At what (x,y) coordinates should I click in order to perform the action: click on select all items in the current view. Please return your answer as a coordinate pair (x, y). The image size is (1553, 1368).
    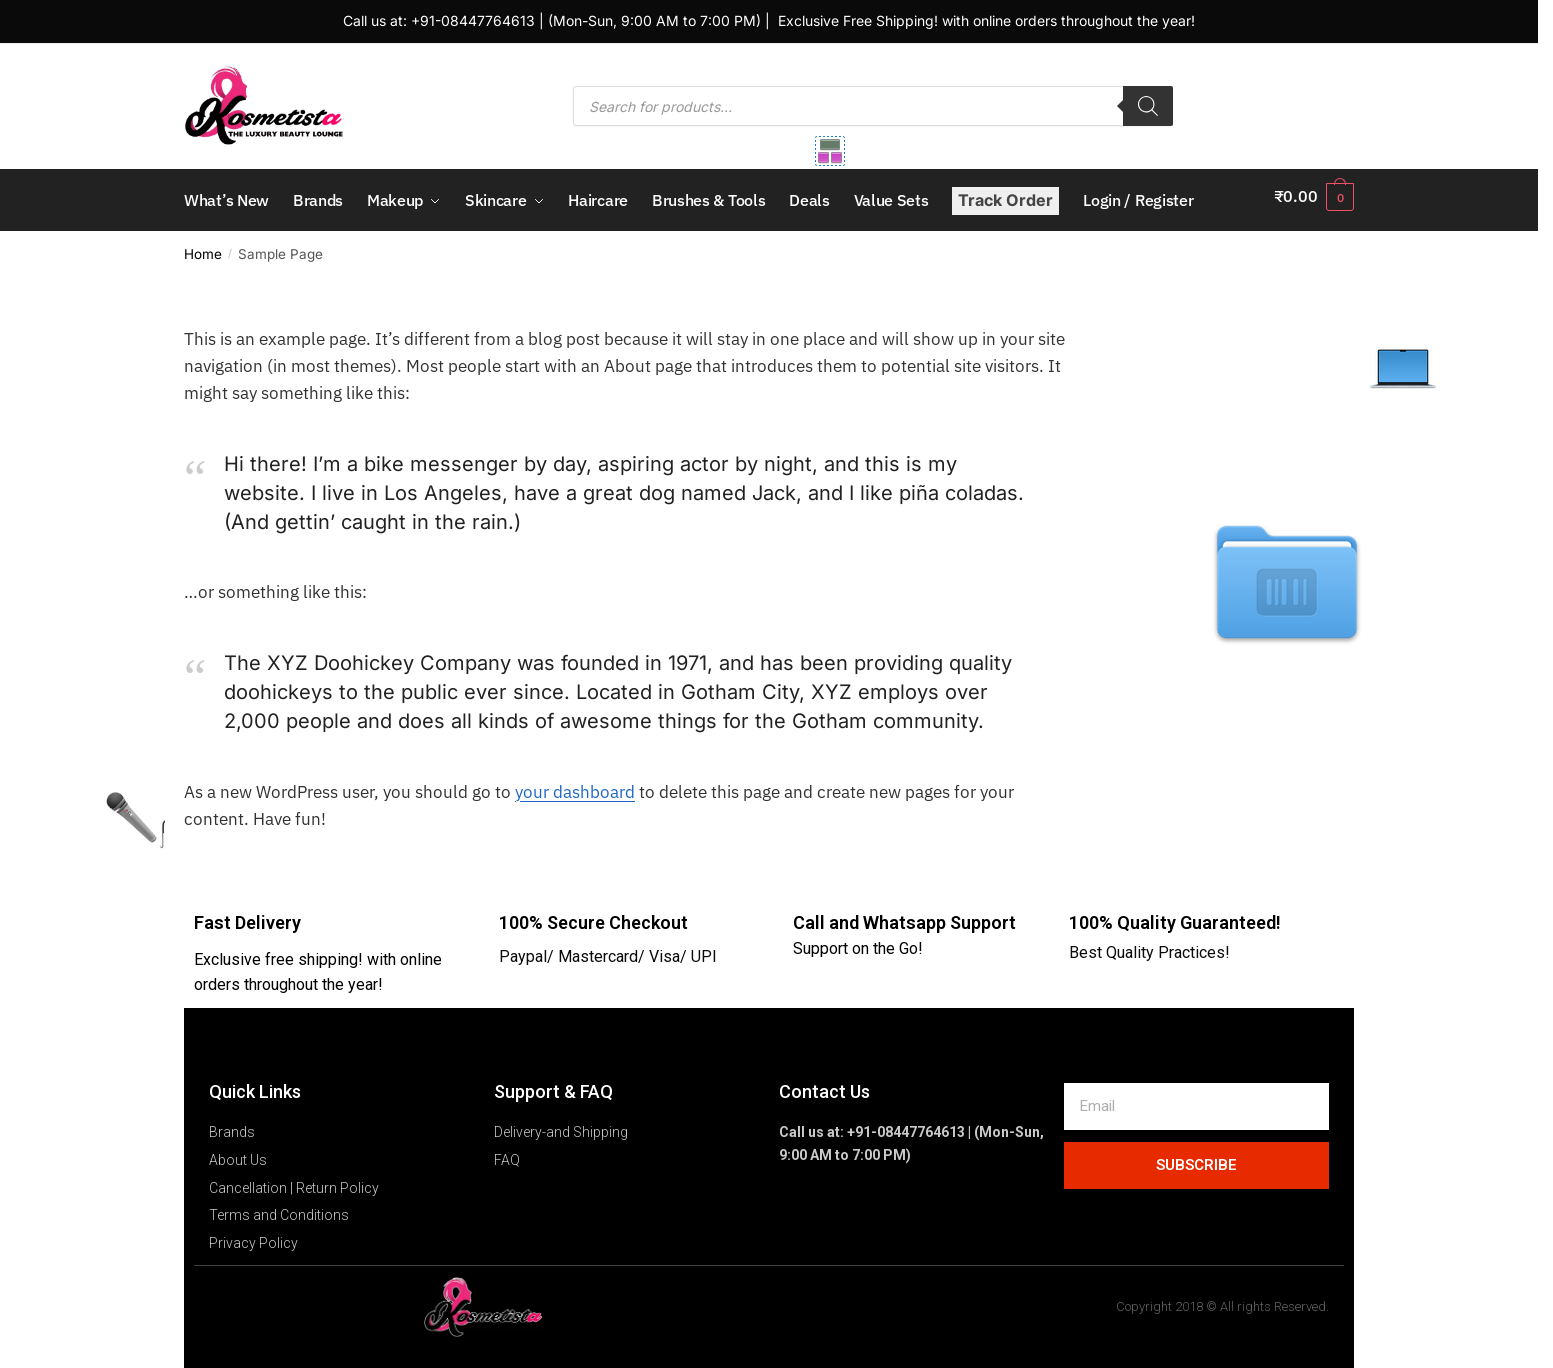
    Looking at the image, I should click on (830, 151).